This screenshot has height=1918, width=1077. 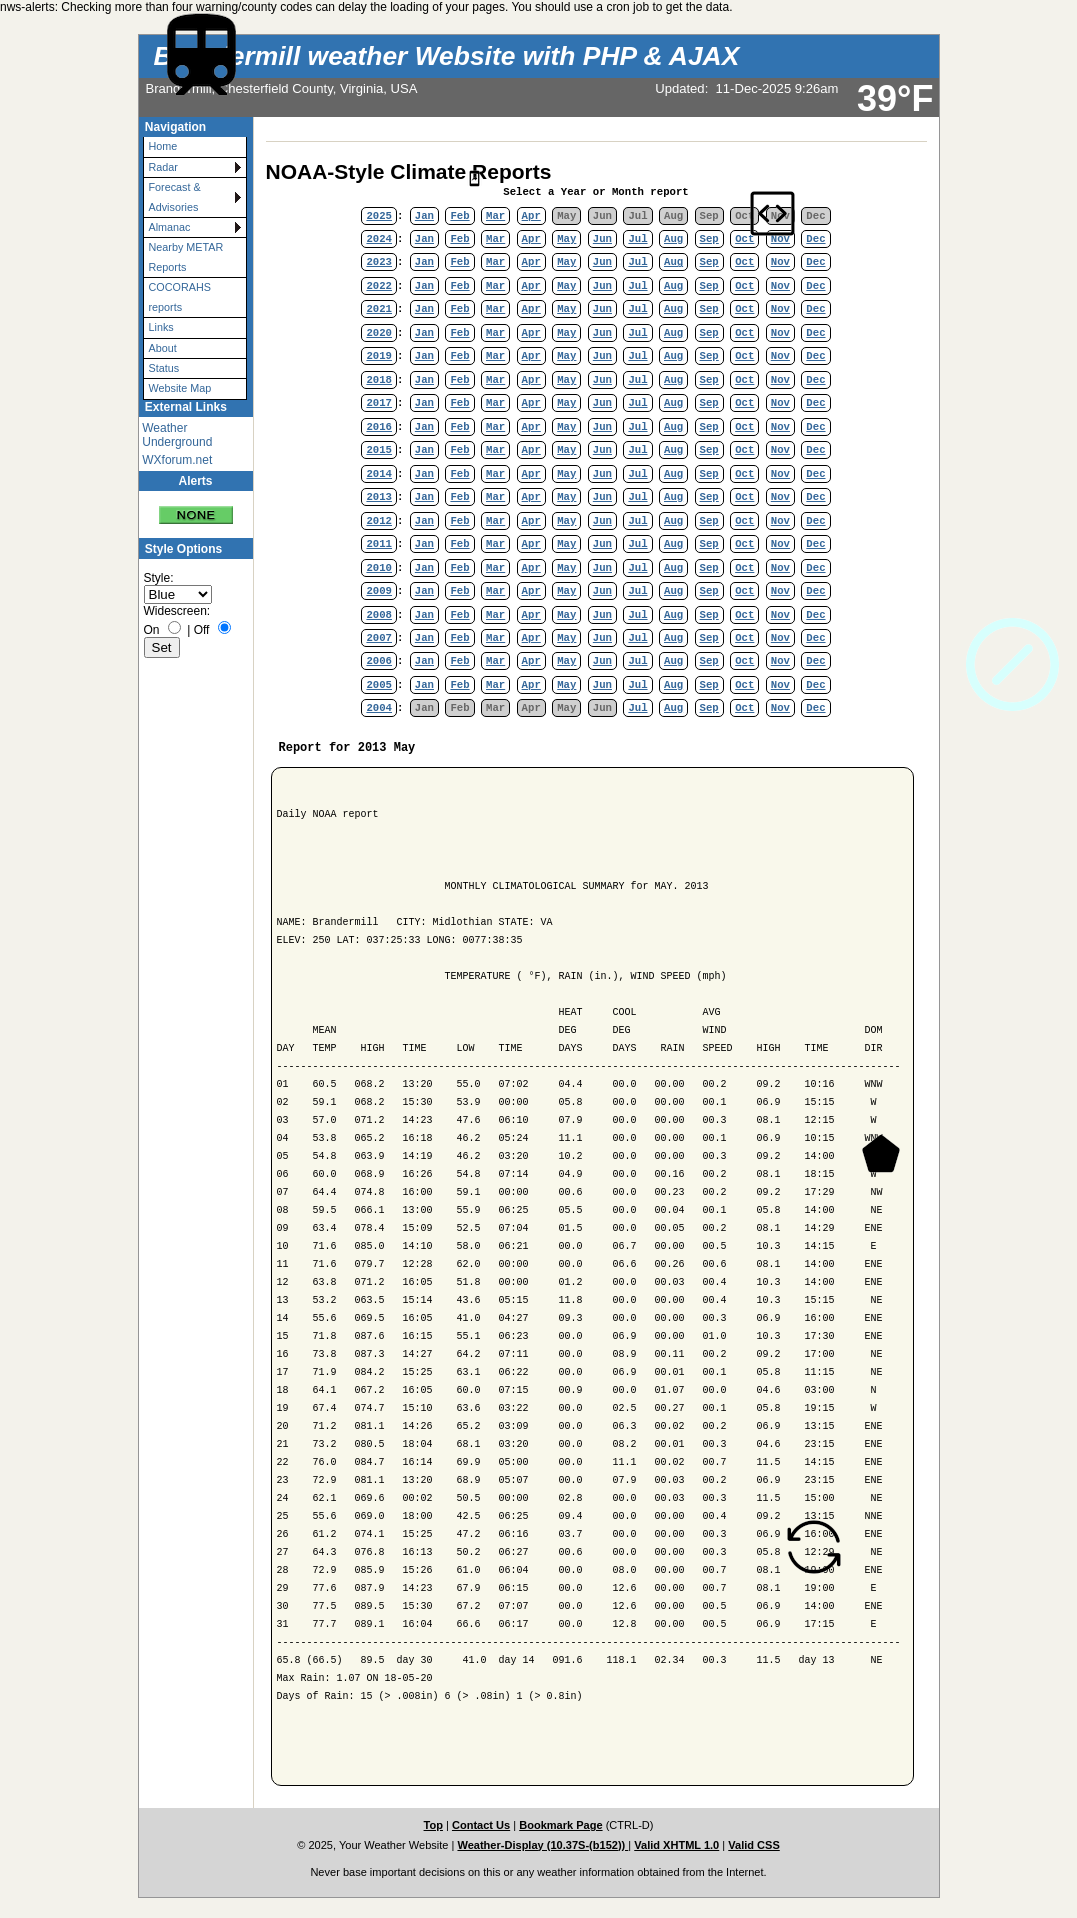 I want to click on indicates a pentagon shape or geometric element, so click(x=881, y=1155).